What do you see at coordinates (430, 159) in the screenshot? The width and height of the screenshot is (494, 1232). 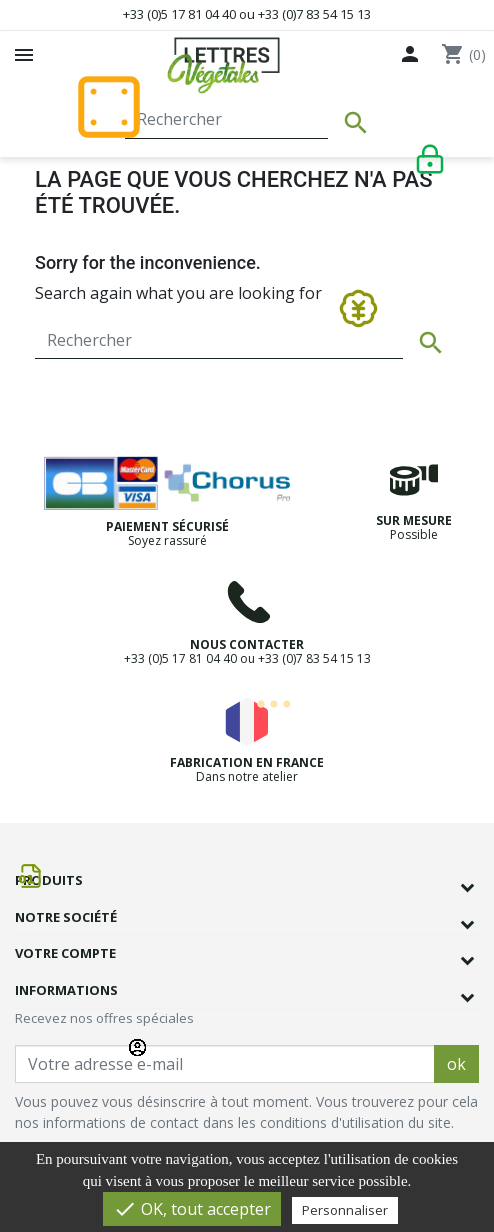 I see `indicates a locked or secured item` at bounding box center [430, 159].